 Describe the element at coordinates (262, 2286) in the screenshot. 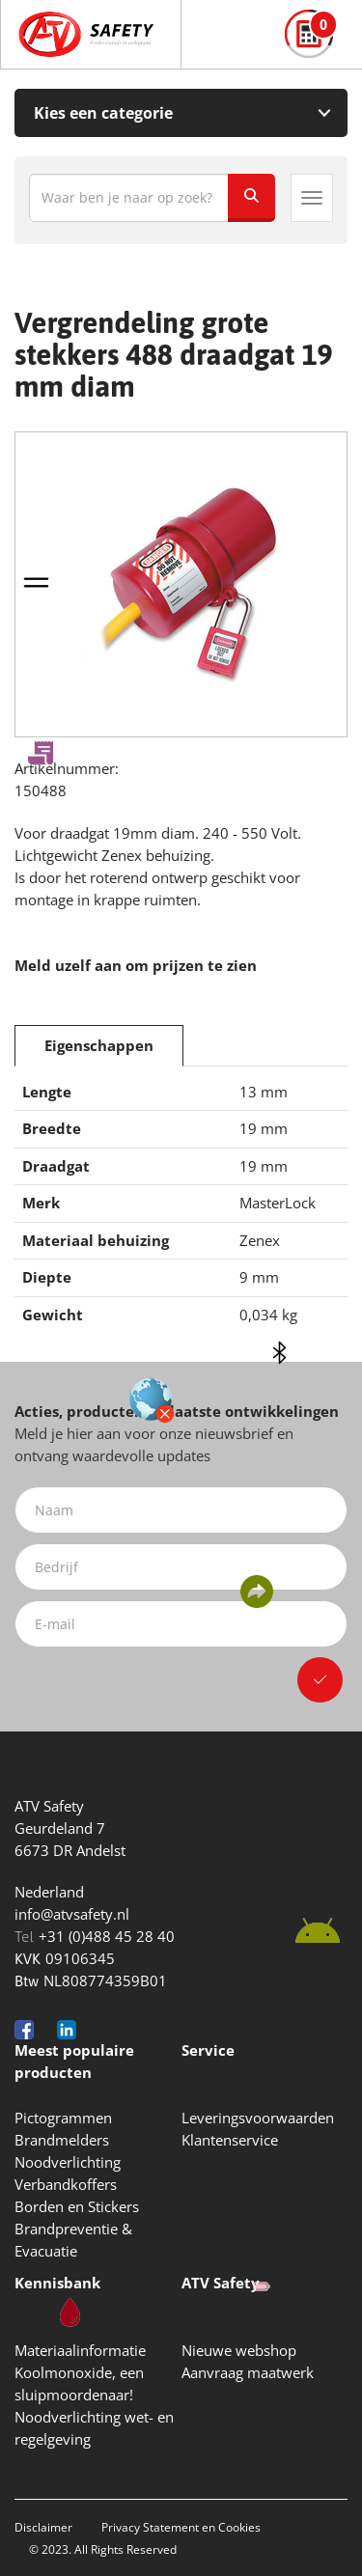

I see `indicates battery is fully charged` at that location.